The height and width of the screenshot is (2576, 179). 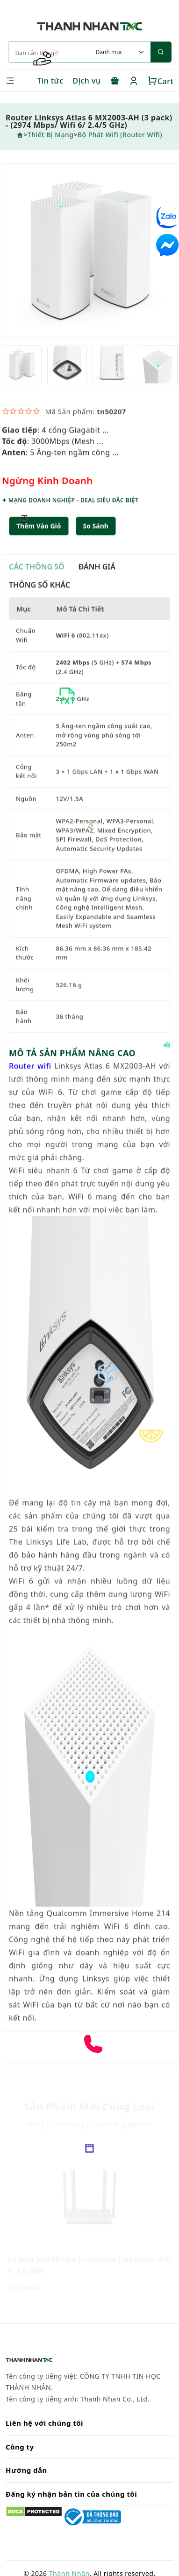 What do you see at coordinates (93, 2044) in the screenshot?
I see `make a phone call` at bounding box center [93, 2044].